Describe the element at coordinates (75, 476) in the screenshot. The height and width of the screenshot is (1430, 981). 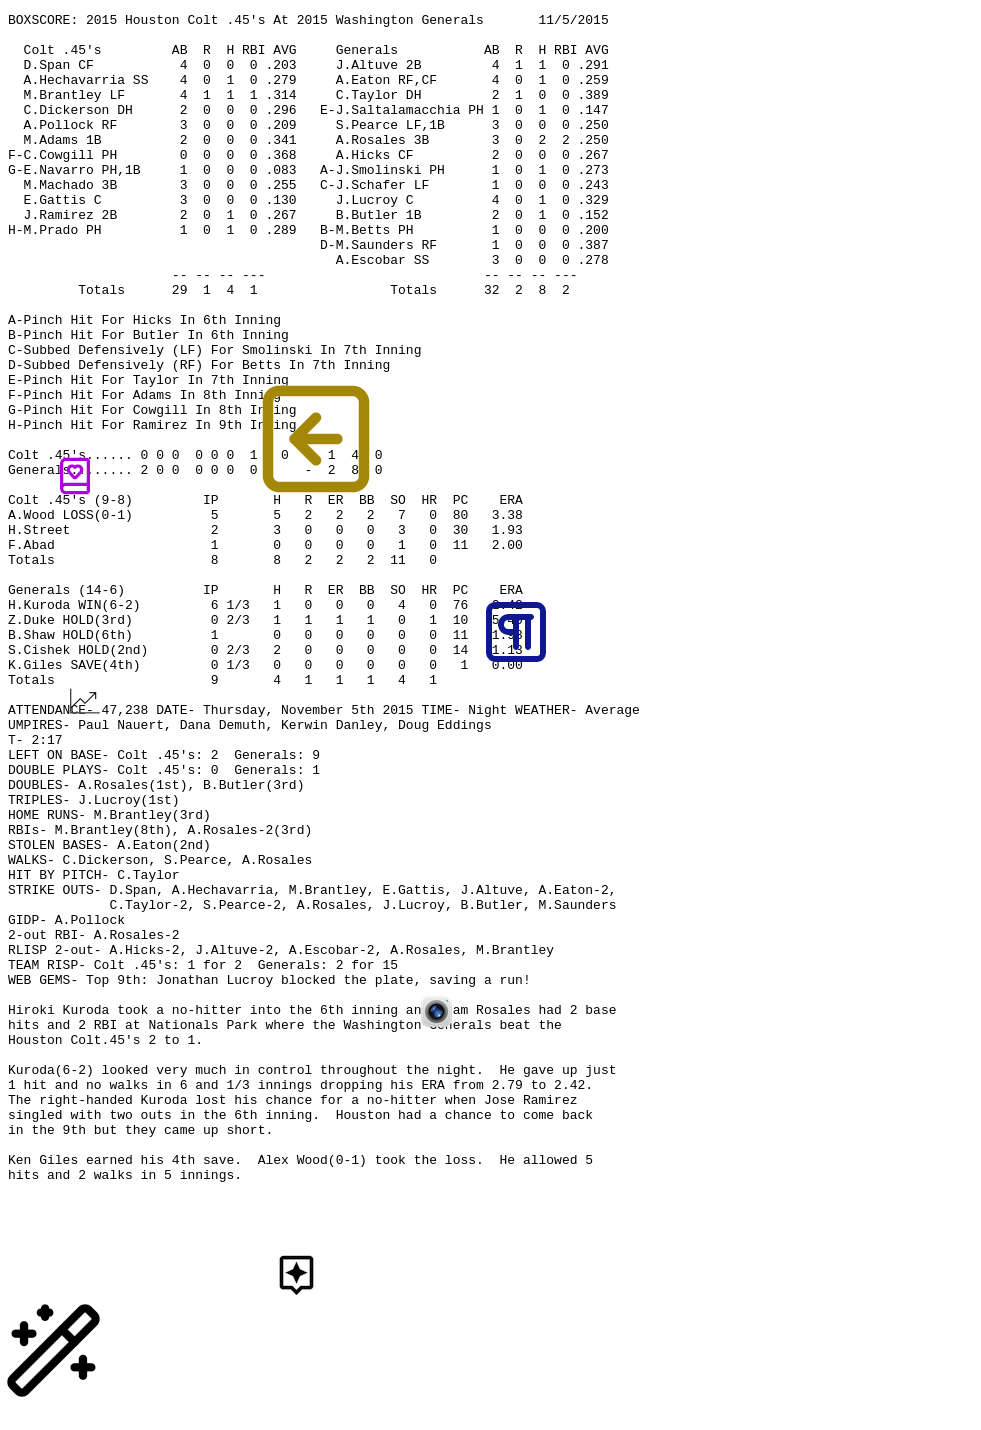
I see `view your favorite books` at that location.